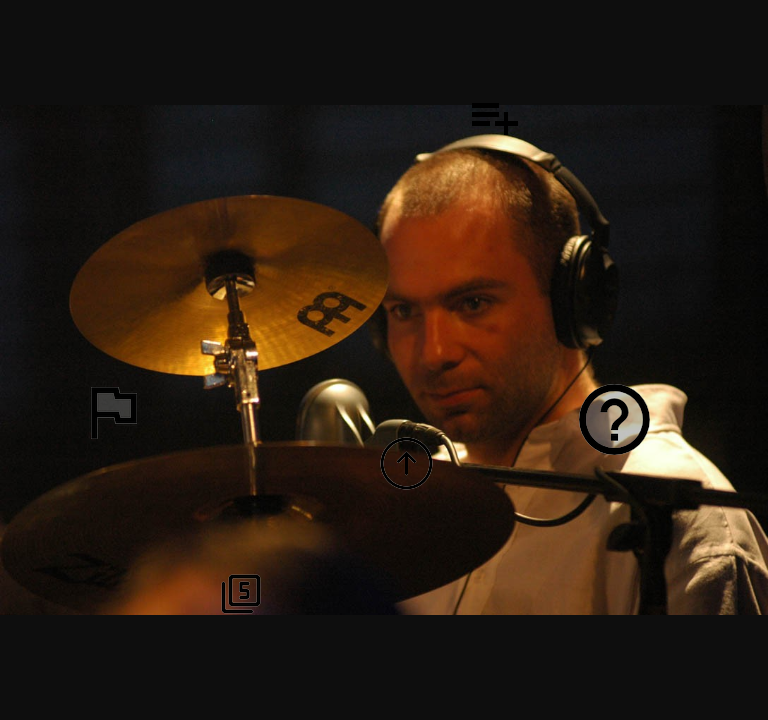 The image size is (768, 720). Describe the element at coordinates (112, 411) in the screenshot. I see `flag or report content` at that location.